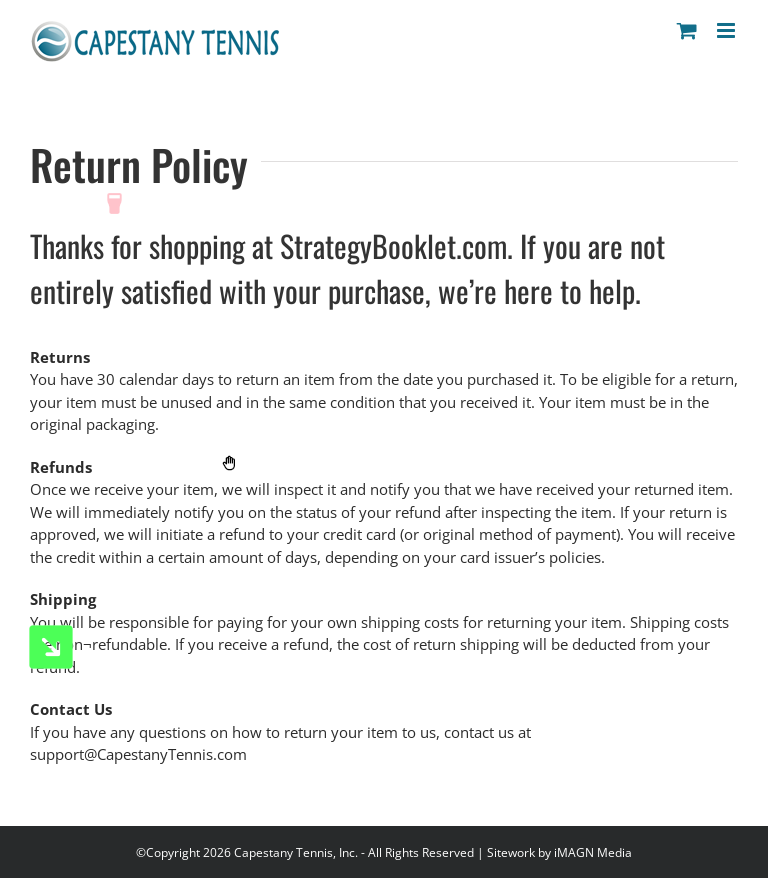 The width and height of the screenshot is (768, 878). Describe the element at coordinates (114, 203) in the screenshot. I see `view nearby bars or pubs` at that location.